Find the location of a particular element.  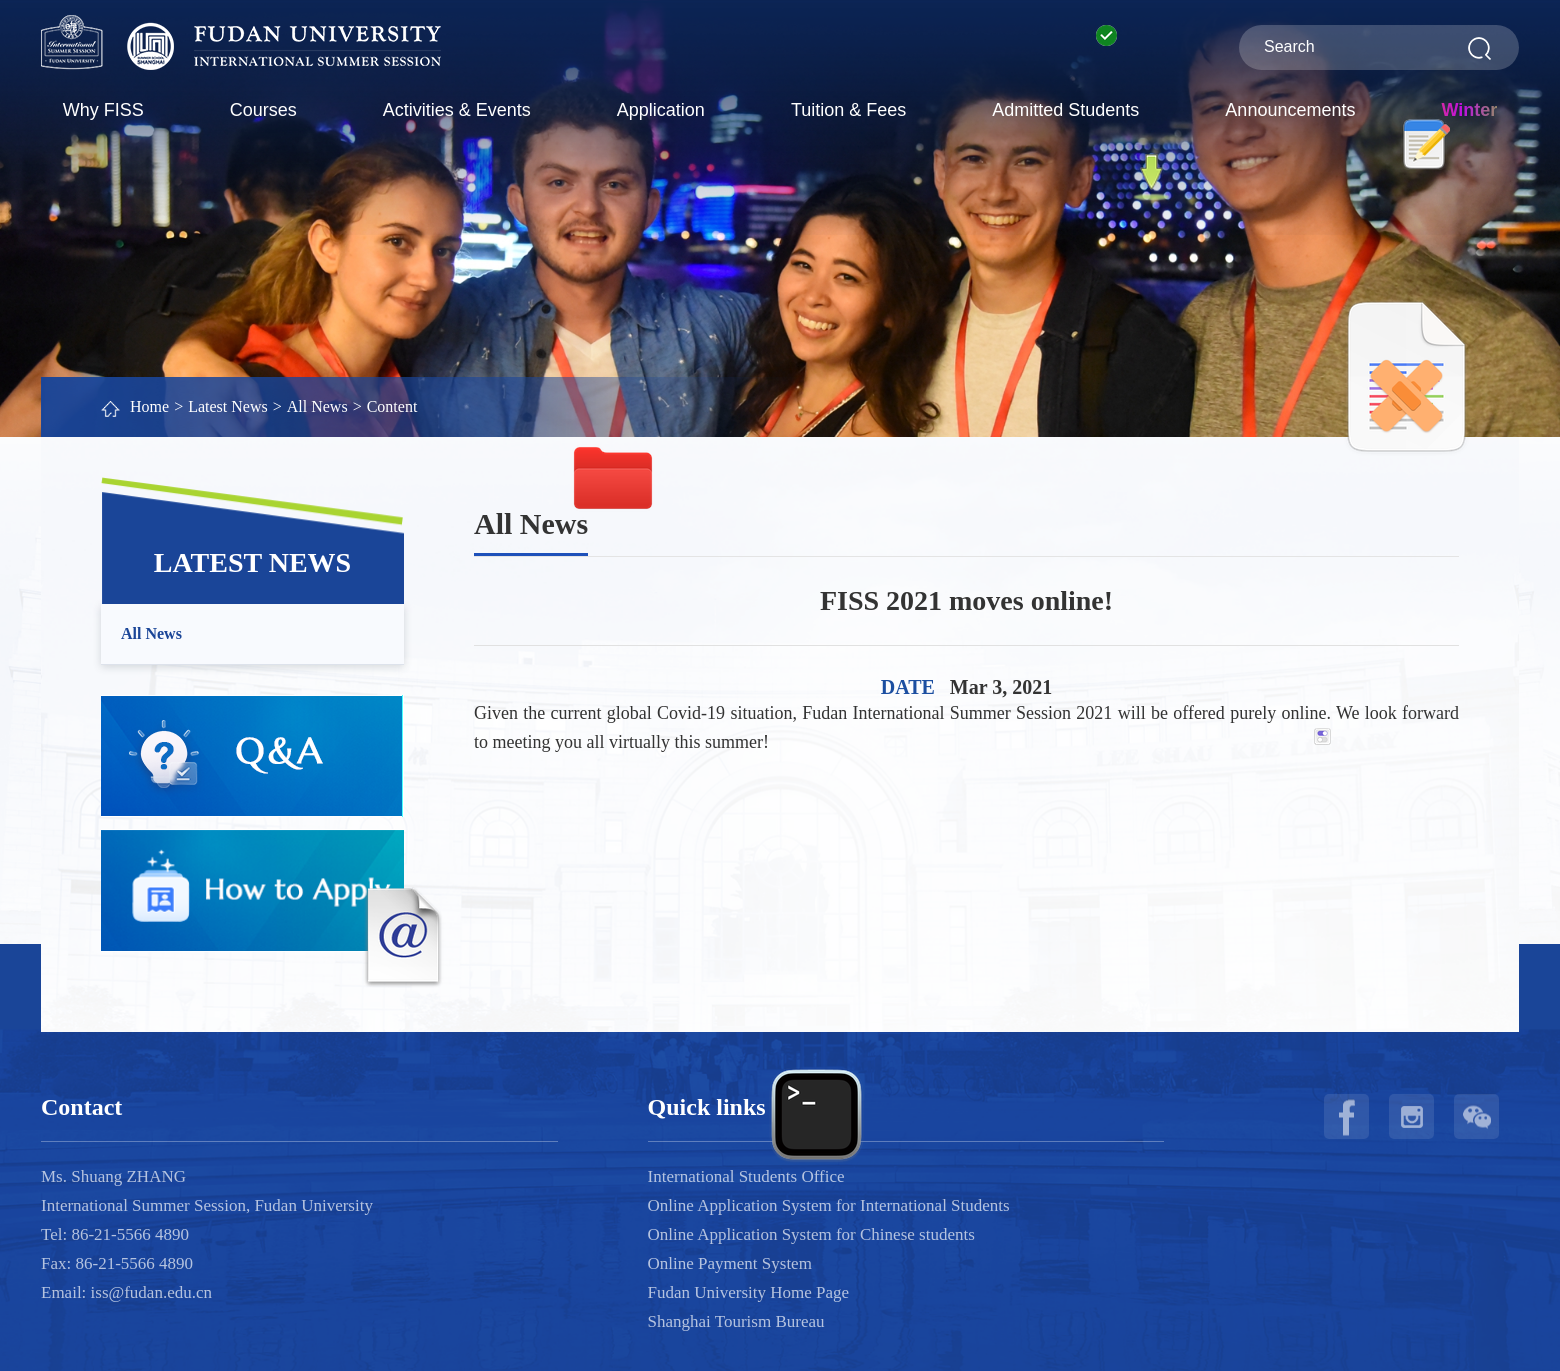

a patch or diff file for code changes is located at coordinates (1406, 376).